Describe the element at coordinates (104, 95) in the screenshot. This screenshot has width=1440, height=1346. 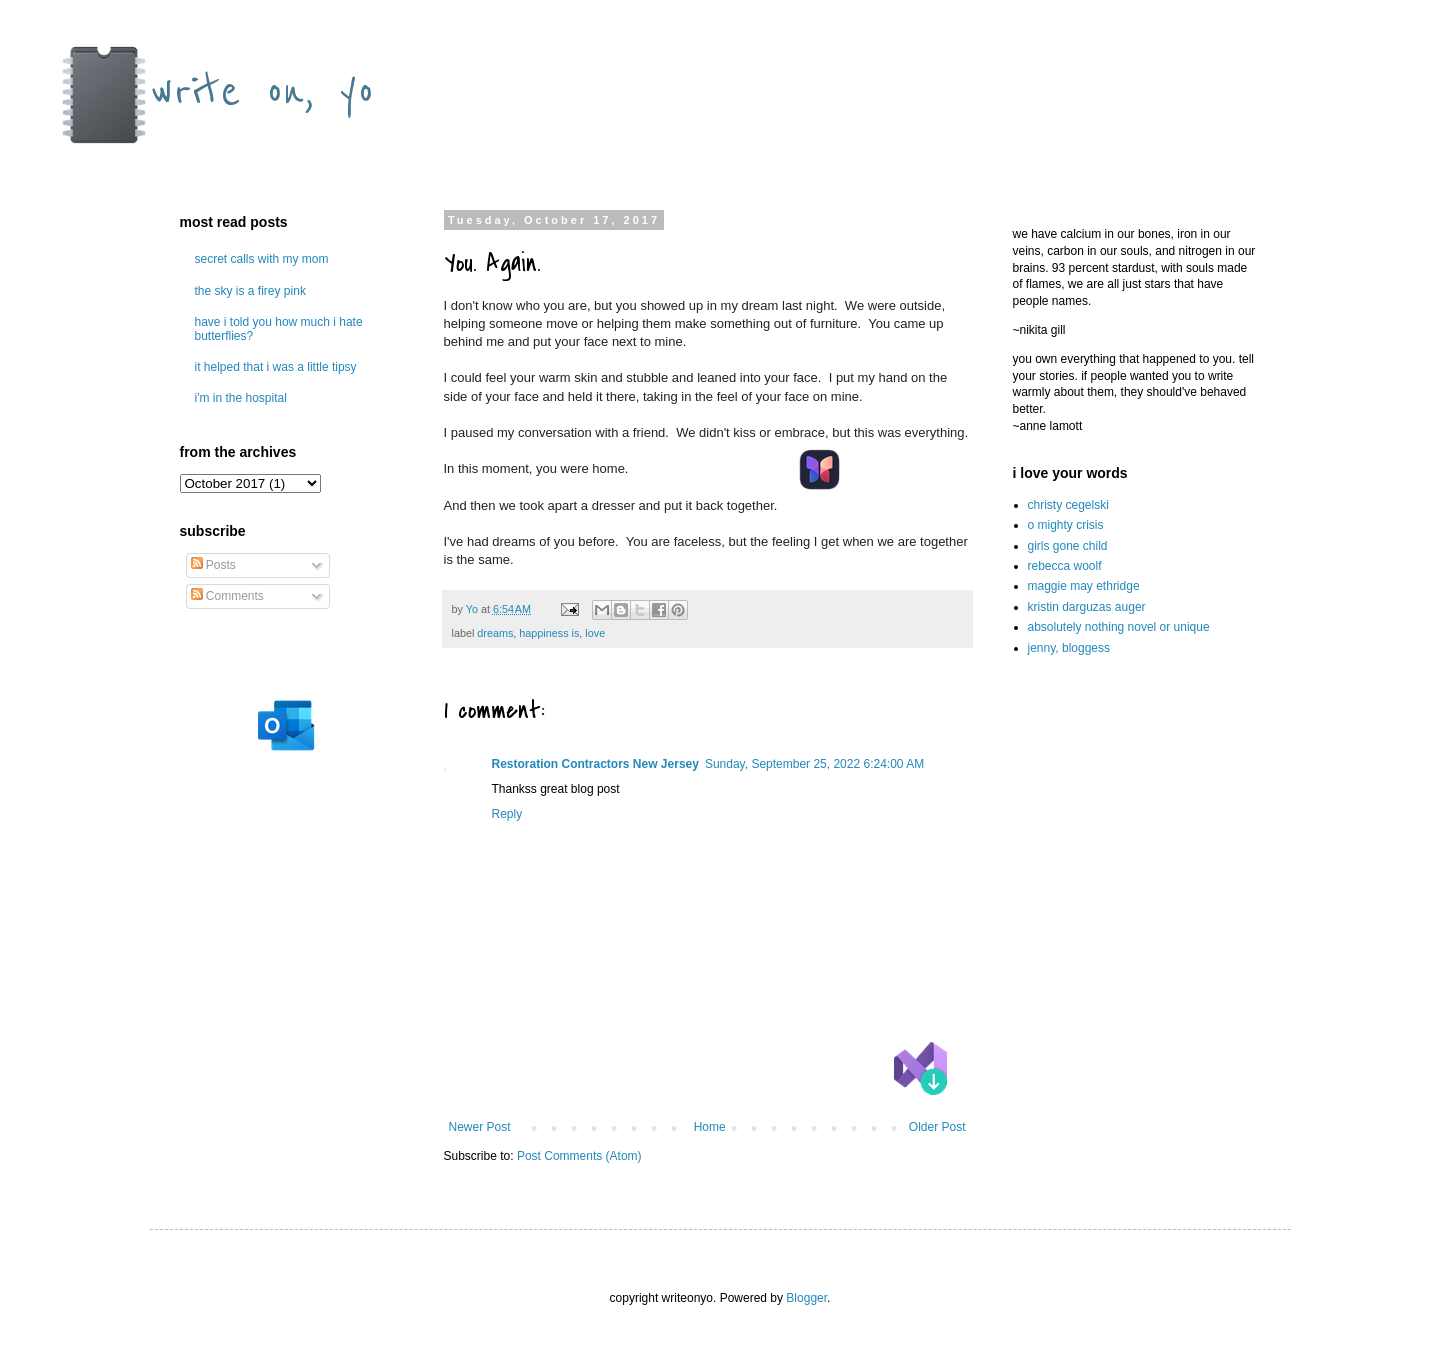
I see `view system hardware information` at that location.